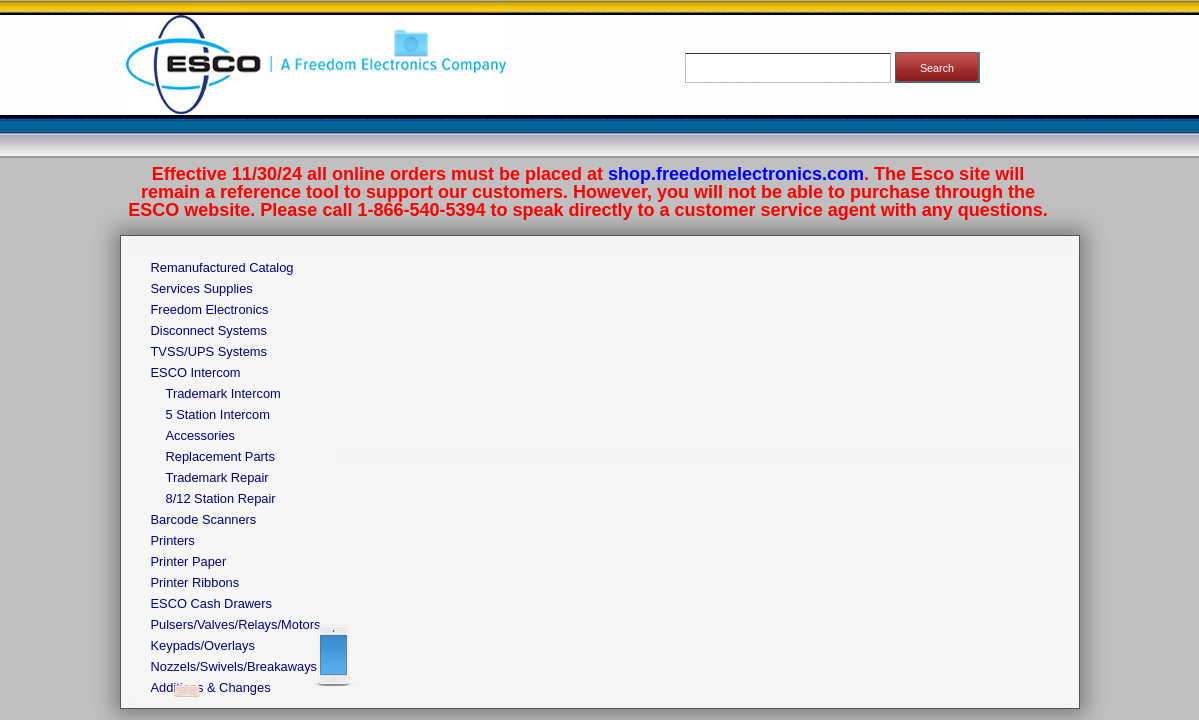 The height and width of the screenshot is (720, 1199). I want to click on iPod touch device connected, so click(333, 654).